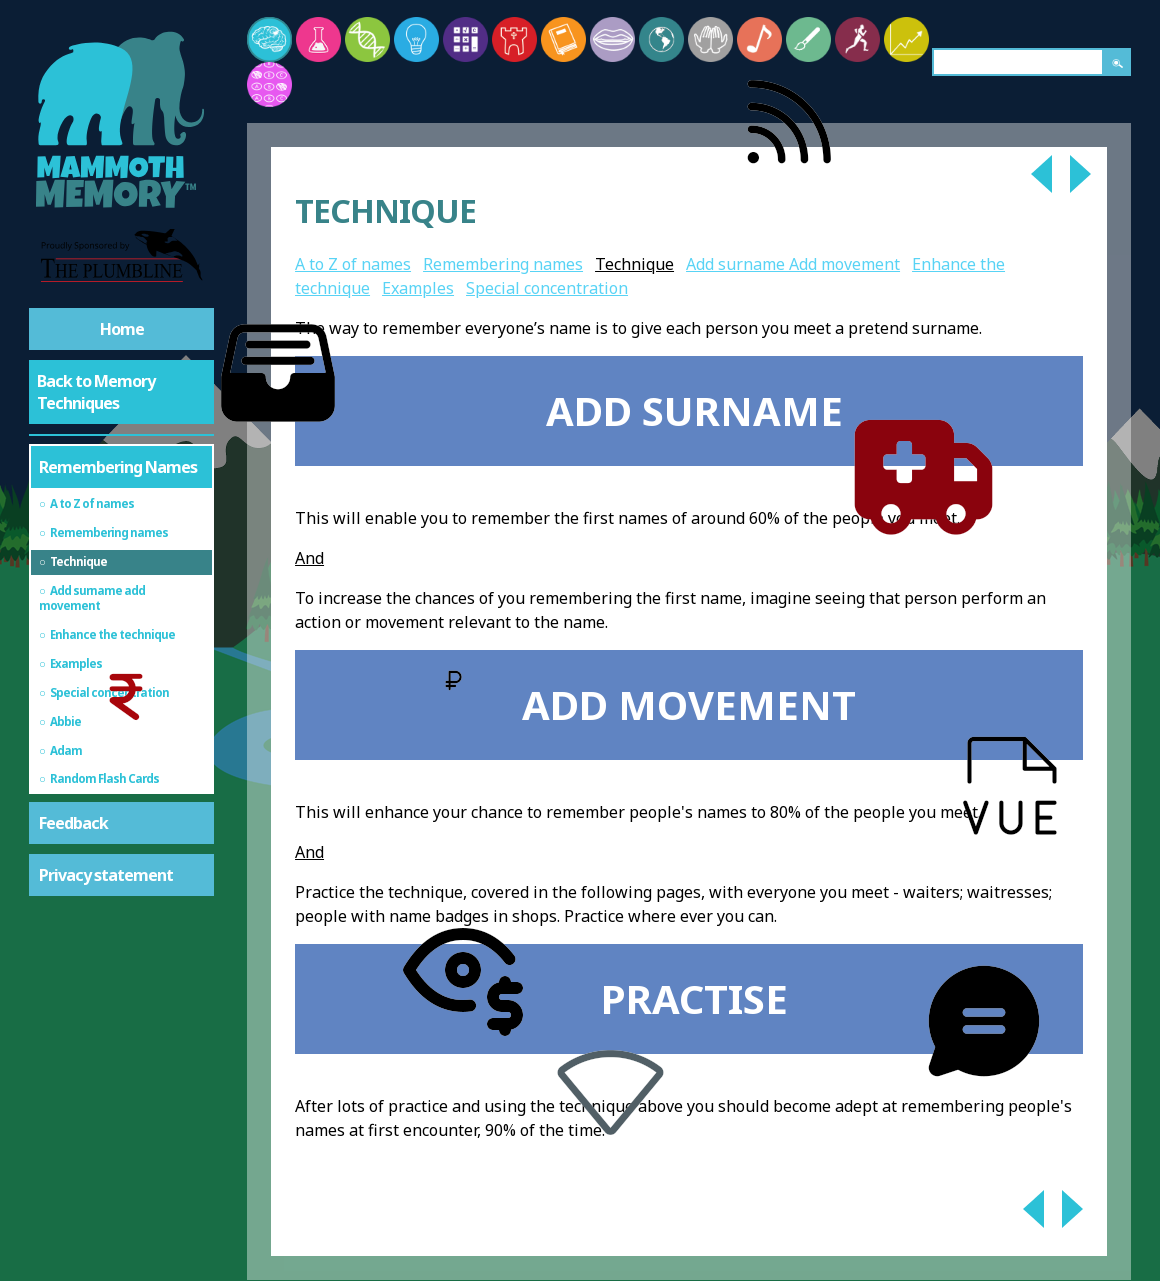 The height and width of the screenshot is (1281, 1160). What do you see at coordinates (1012, 790) in the screenshot?
I see `vue.js file type indicator` at bounding box center [1012, 790].